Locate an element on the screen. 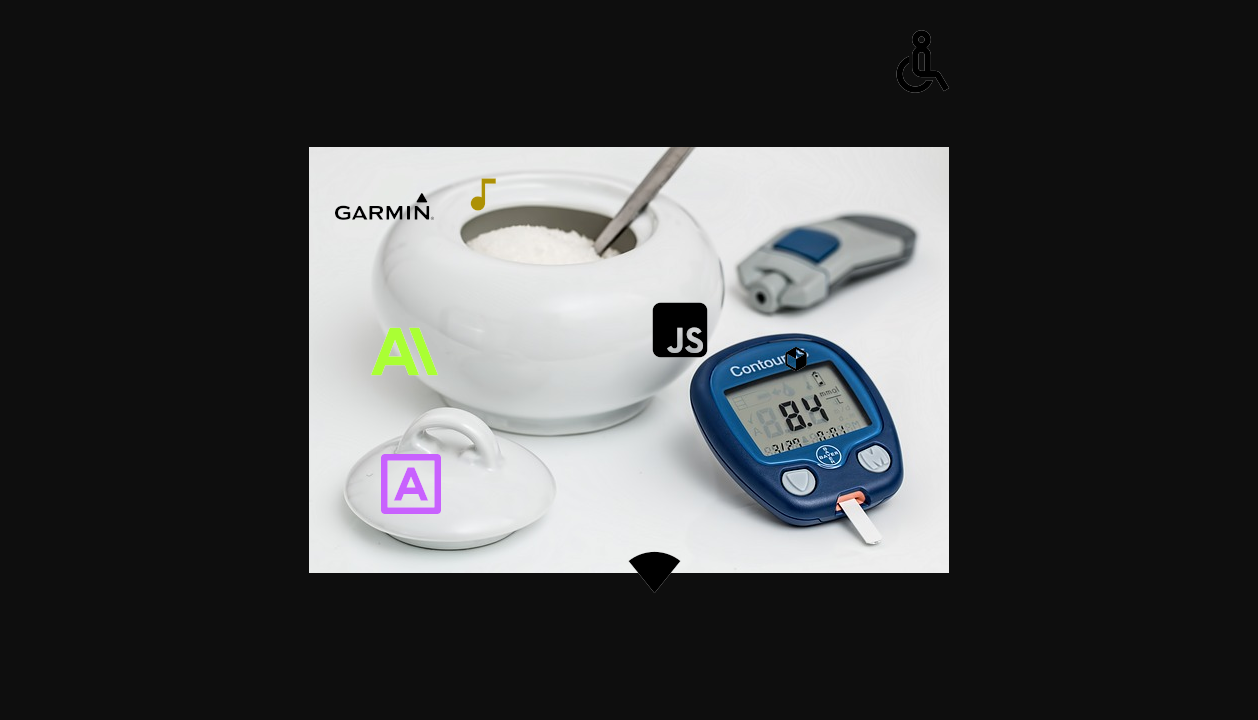 The image size is (1258, 720). JavaScript programming language logo is located at coordinates (680, 330).